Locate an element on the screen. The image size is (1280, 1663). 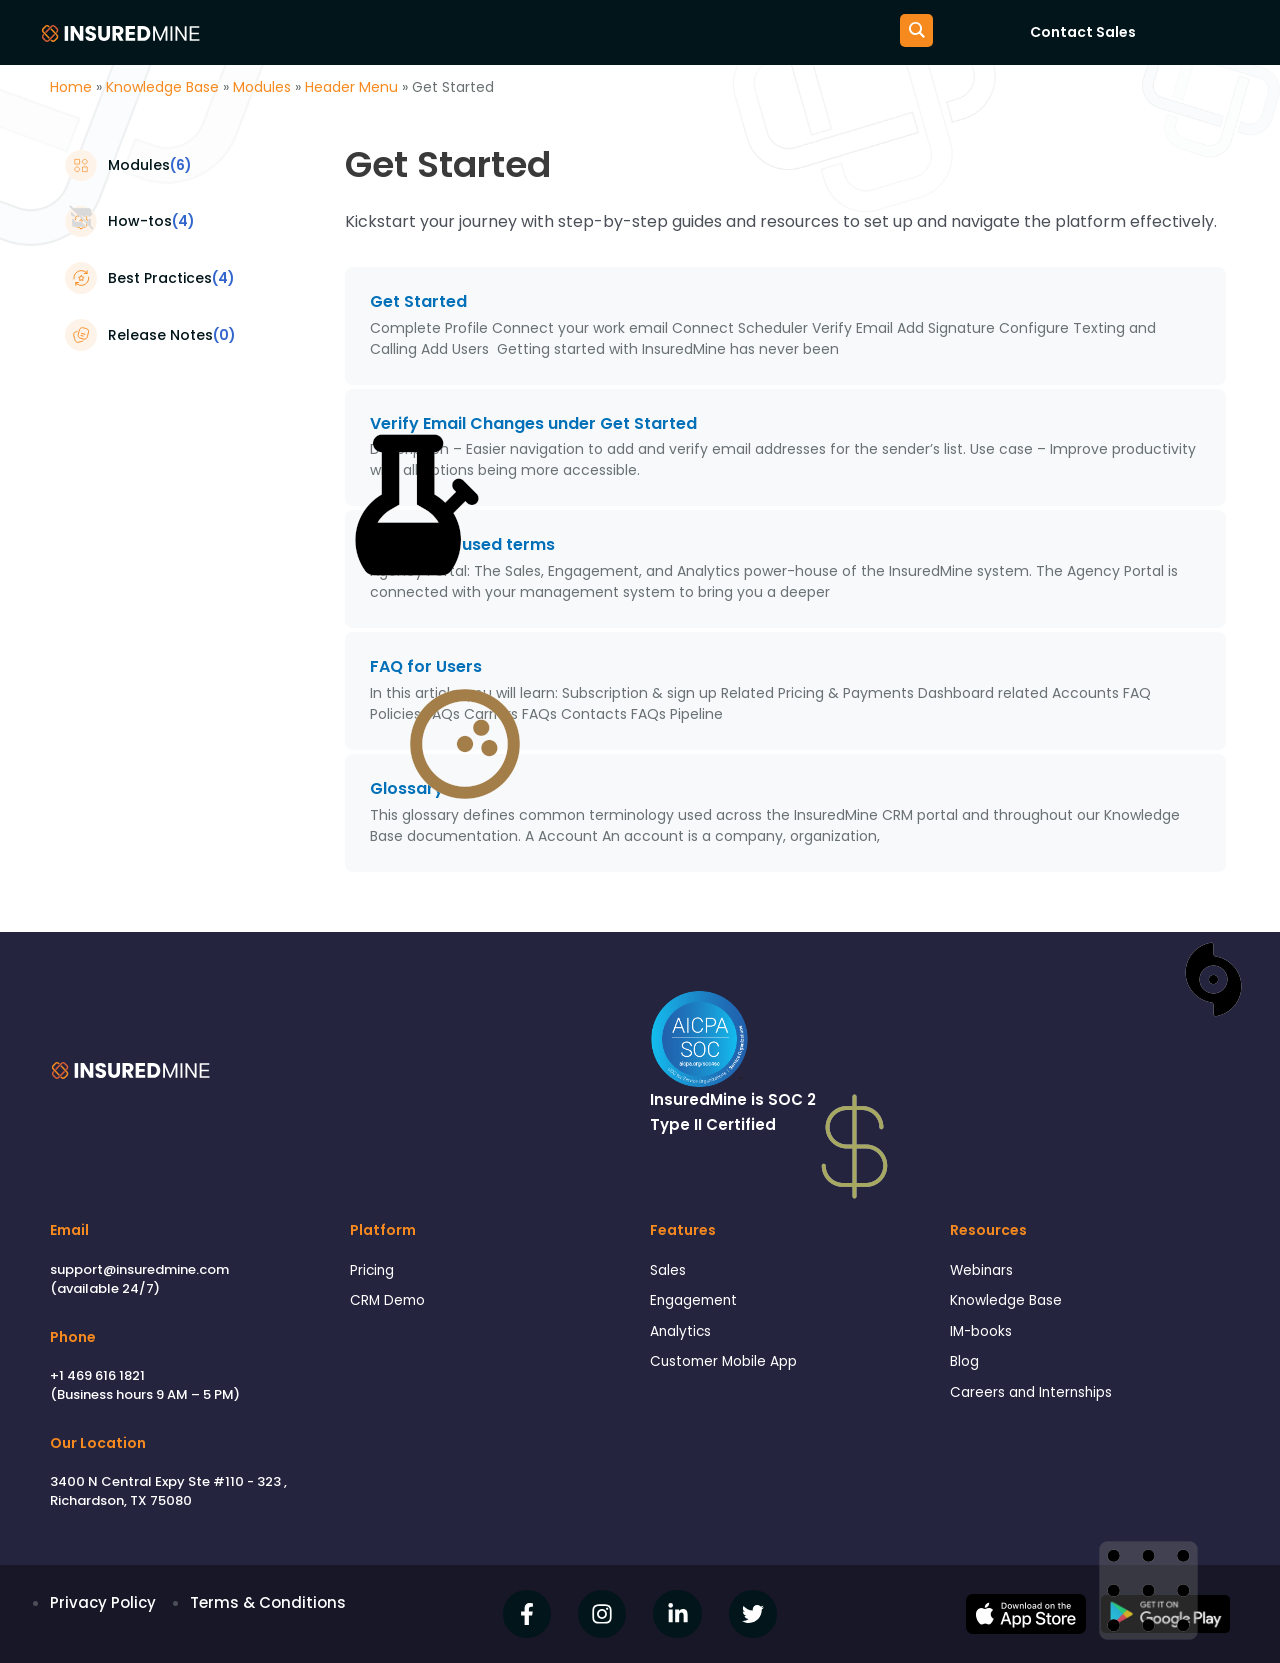
open app drawer or launcher is located at coordinates (1148, 1590).